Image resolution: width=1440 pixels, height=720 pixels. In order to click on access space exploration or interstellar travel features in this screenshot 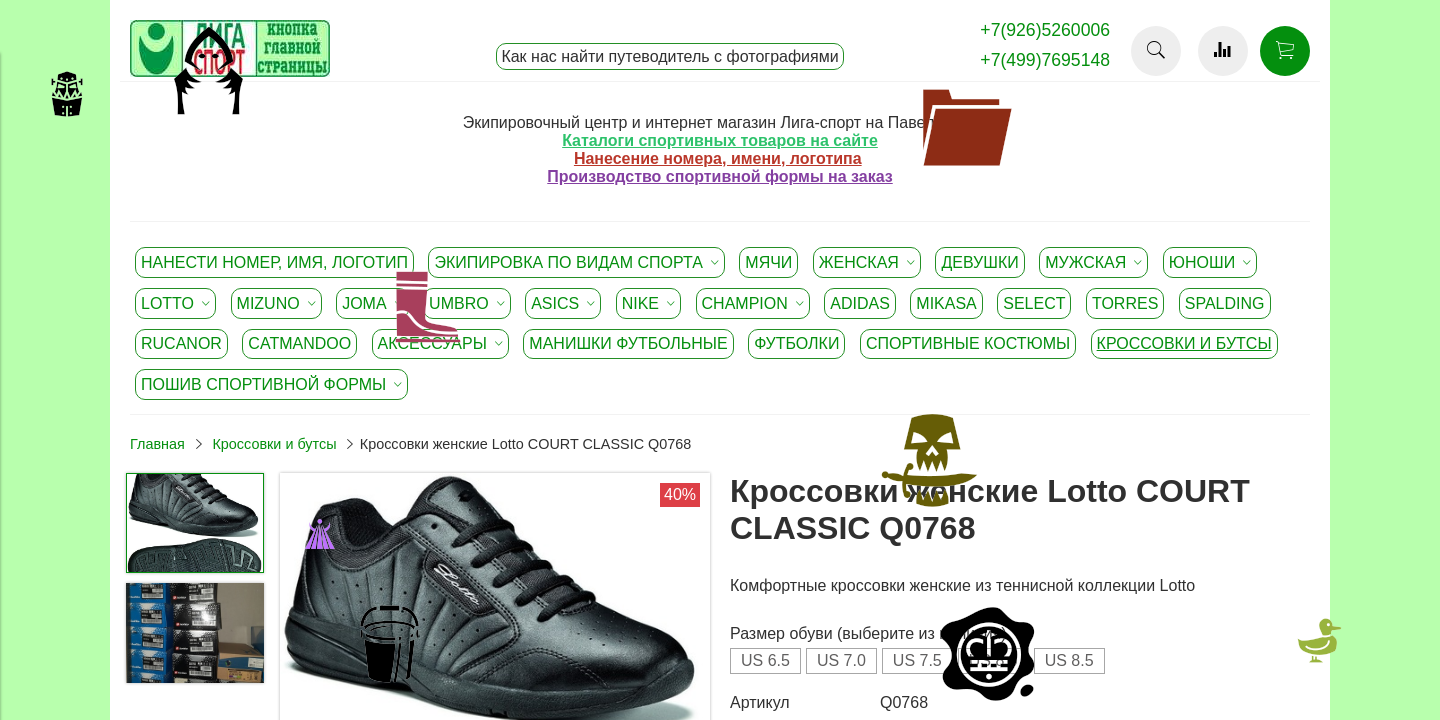, I will do `click(320, 534)`.